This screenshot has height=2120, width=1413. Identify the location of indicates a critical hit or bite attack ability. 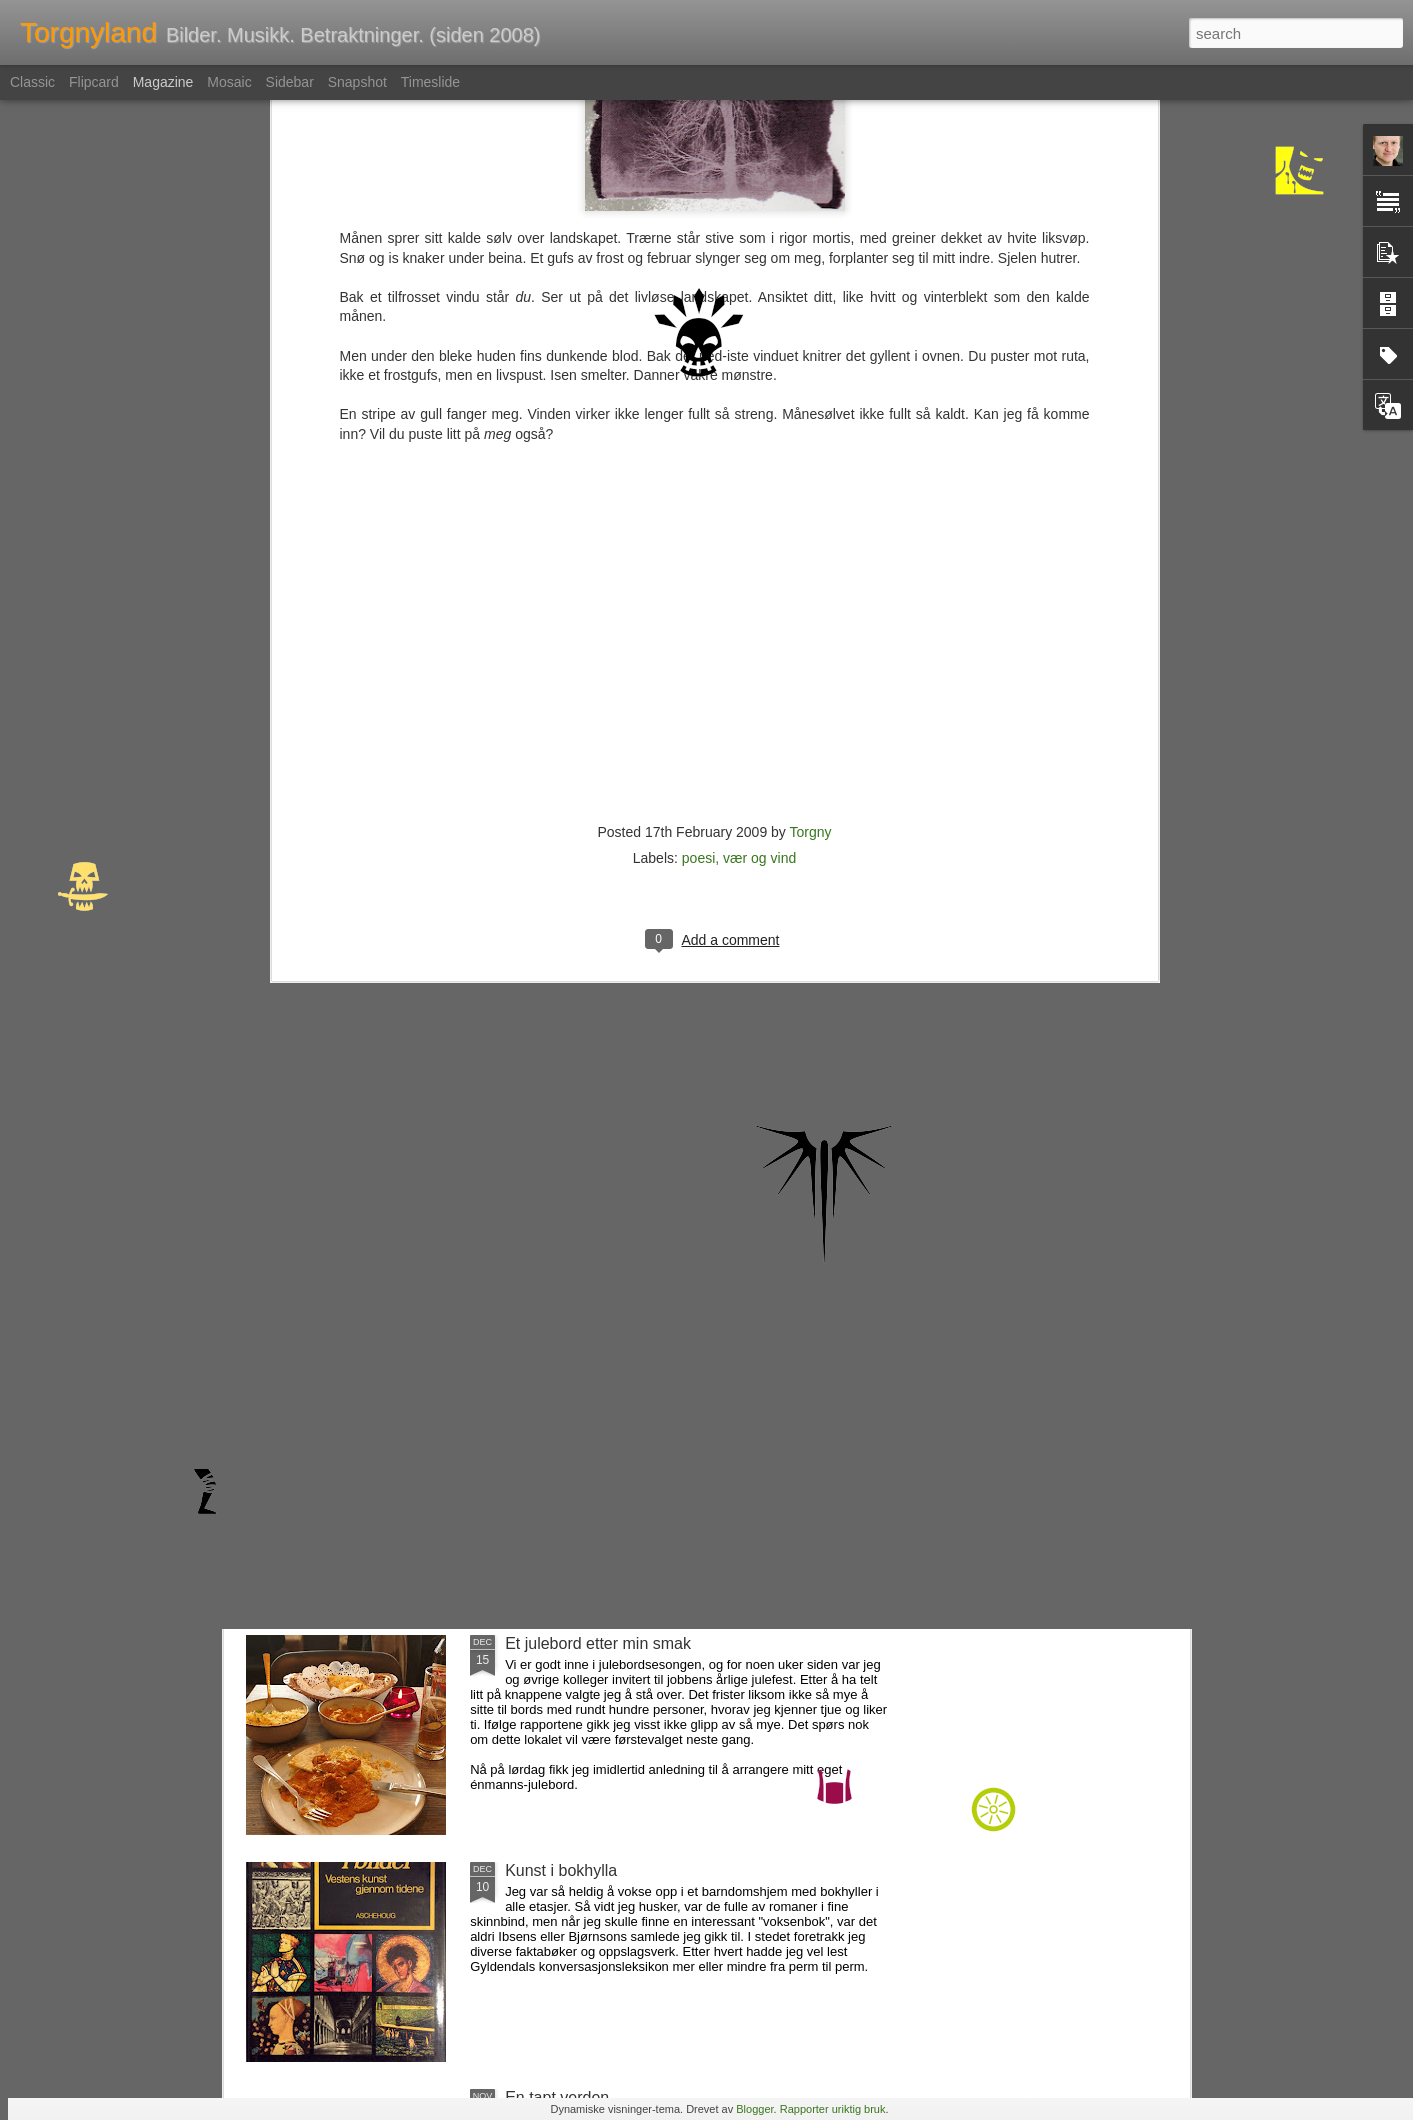
(83, 887).